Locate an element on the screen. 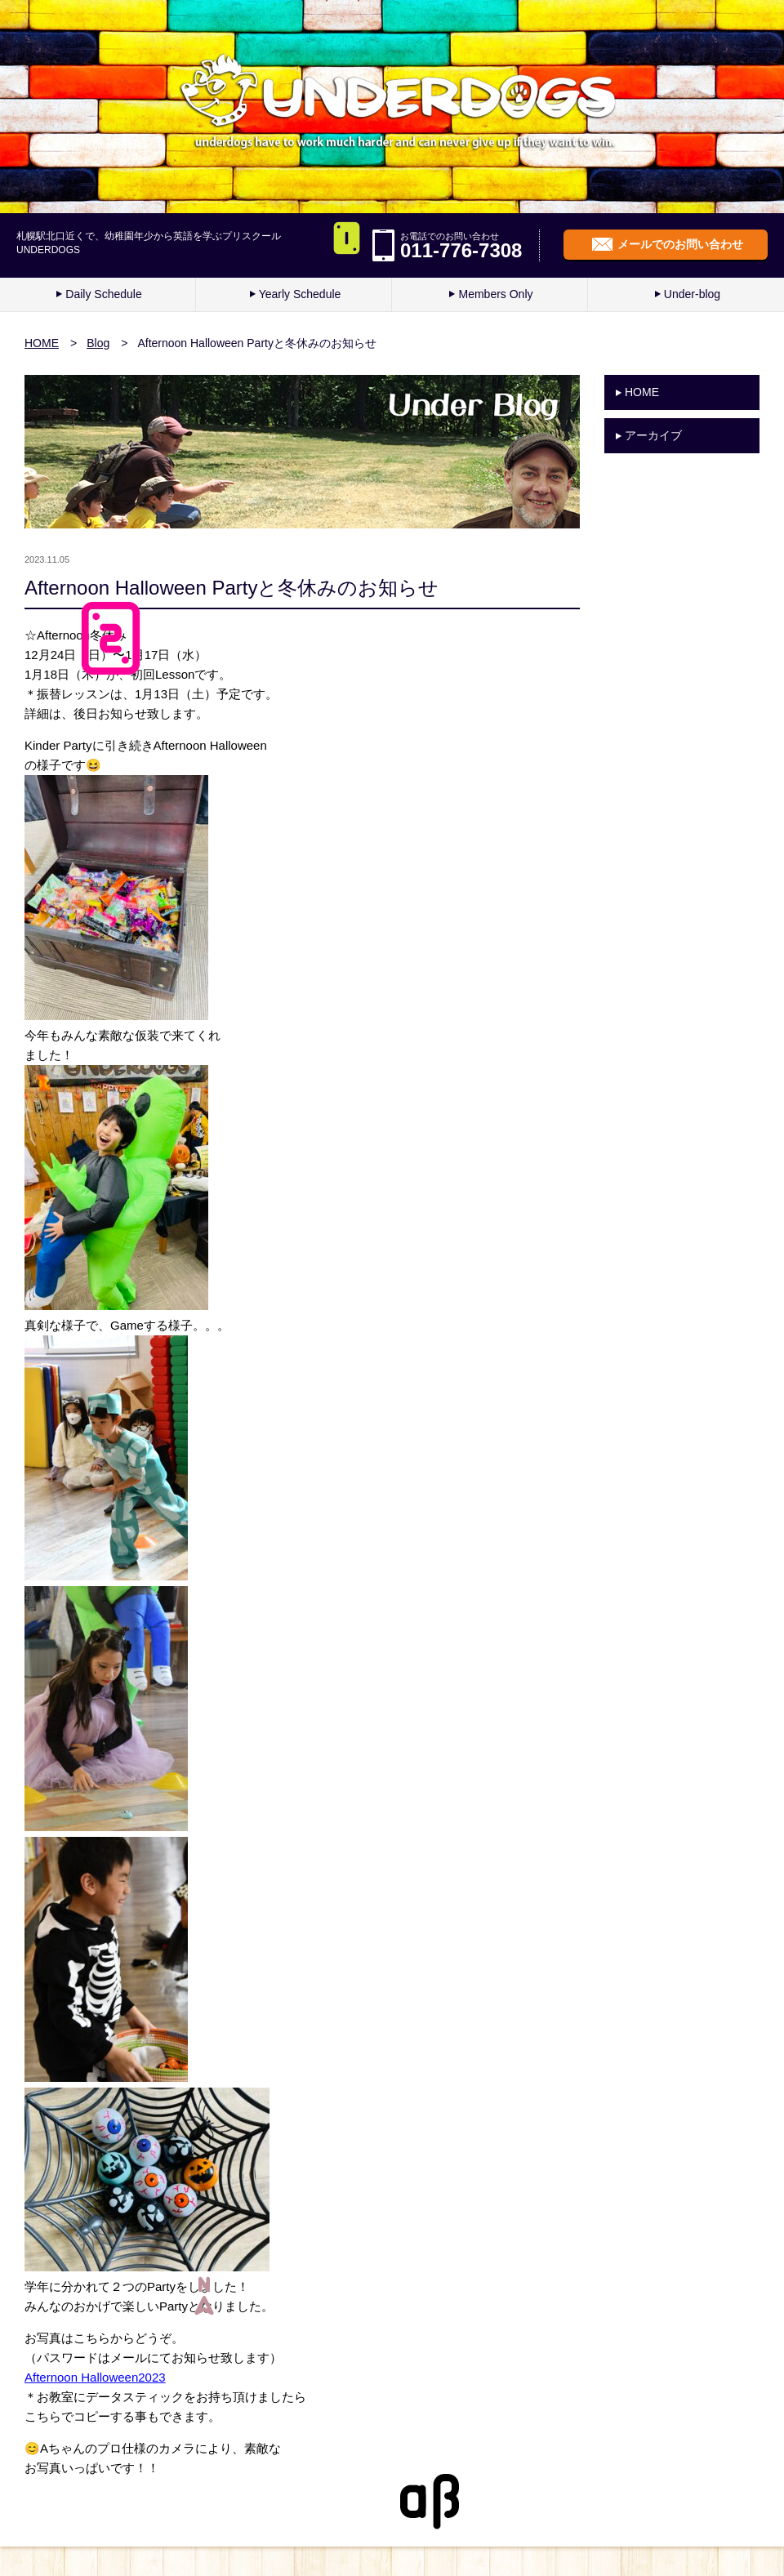 The width and height of the screenshot is (784, 2576). orient map to face north is located at coordinates (204, 2296).